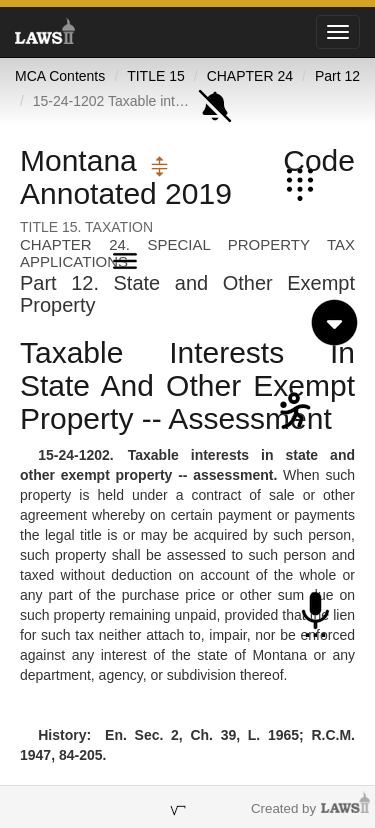 The width and height of the screenshot is (375, 828). Describe the element at coordinates (159, 166) in the screenshot. I see `split content vertically` at that location.